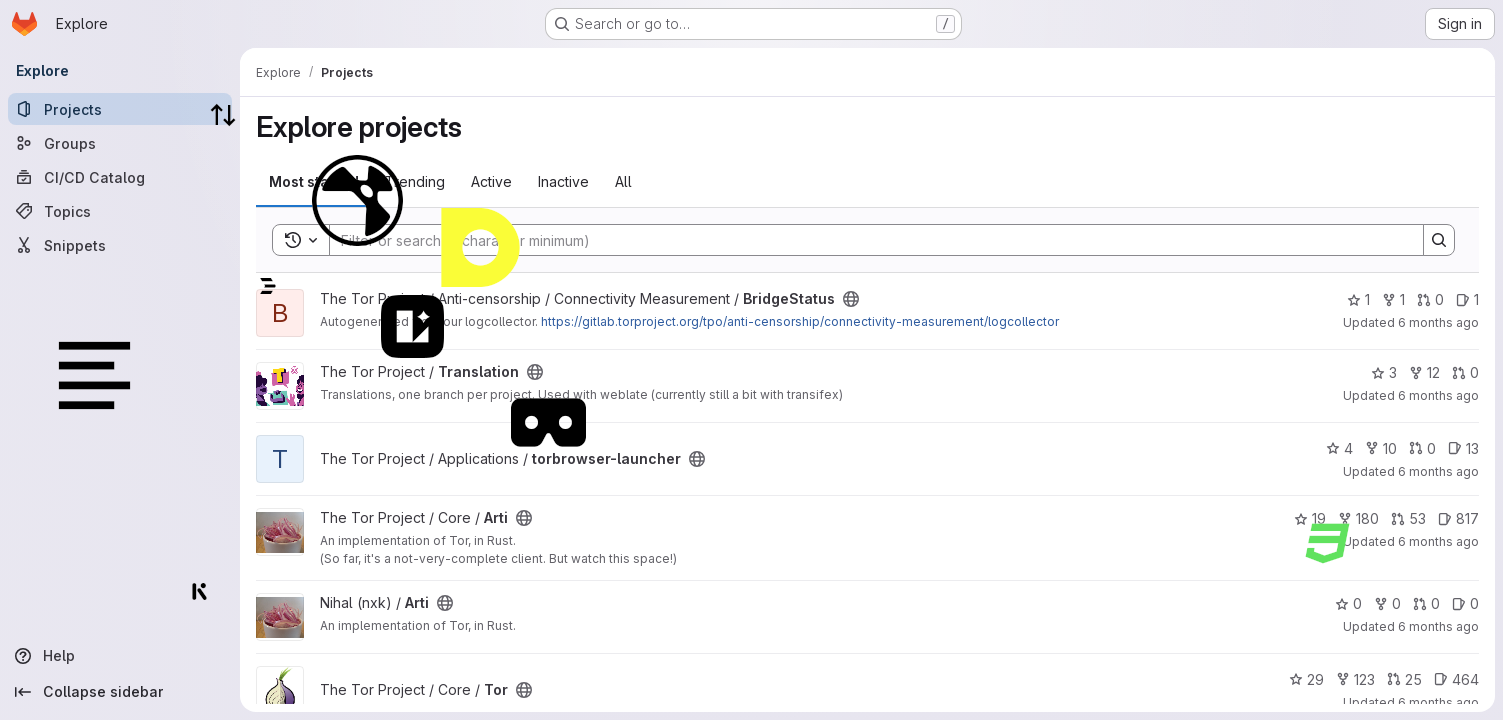 The height and width of the screenshot is (720, 1503). What do you see at coordinates (268, 286) in the screenshot?
I see `Rundeck logo` at bounding box center [268, 286].